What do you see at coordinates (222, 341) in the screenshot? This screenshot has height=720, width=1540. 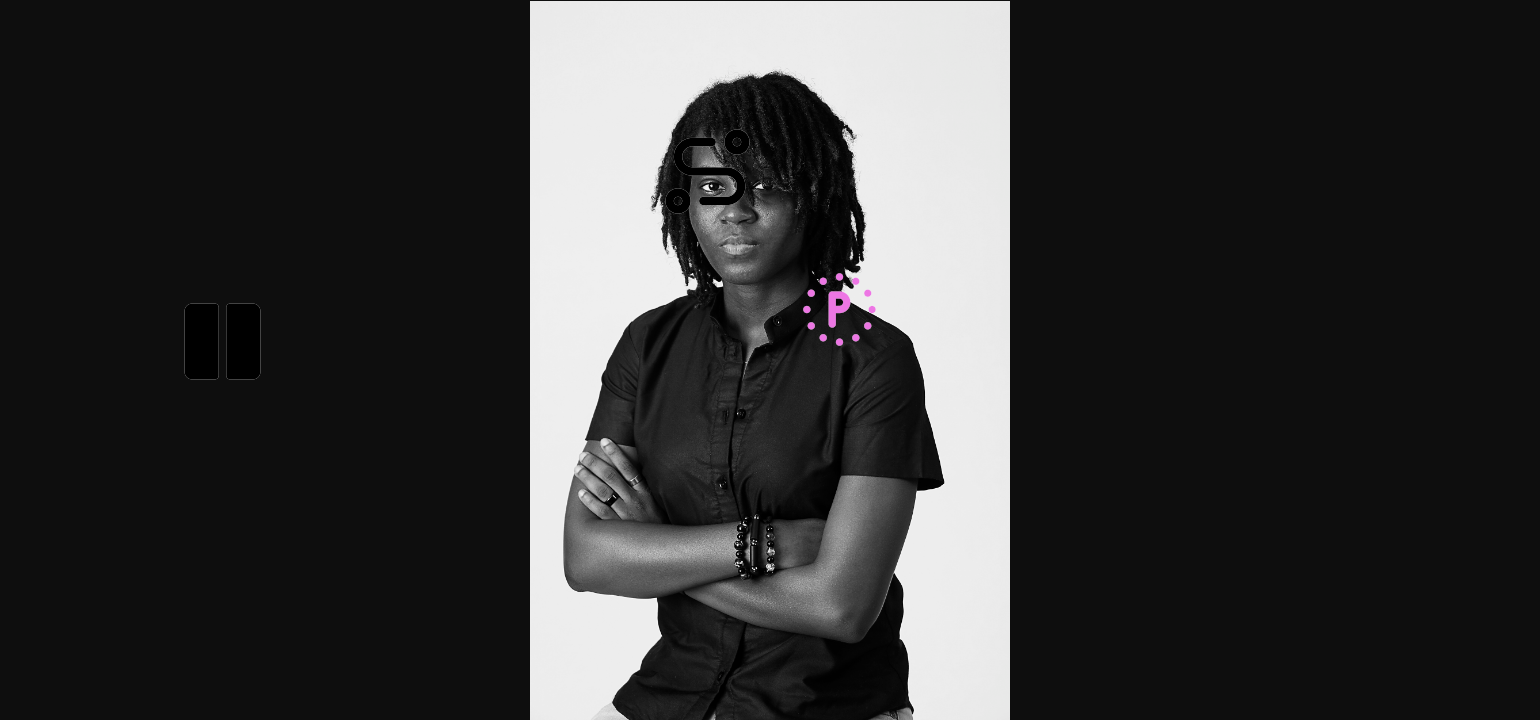 I see `switch to two-column layout` at bounding box center [222, 341].